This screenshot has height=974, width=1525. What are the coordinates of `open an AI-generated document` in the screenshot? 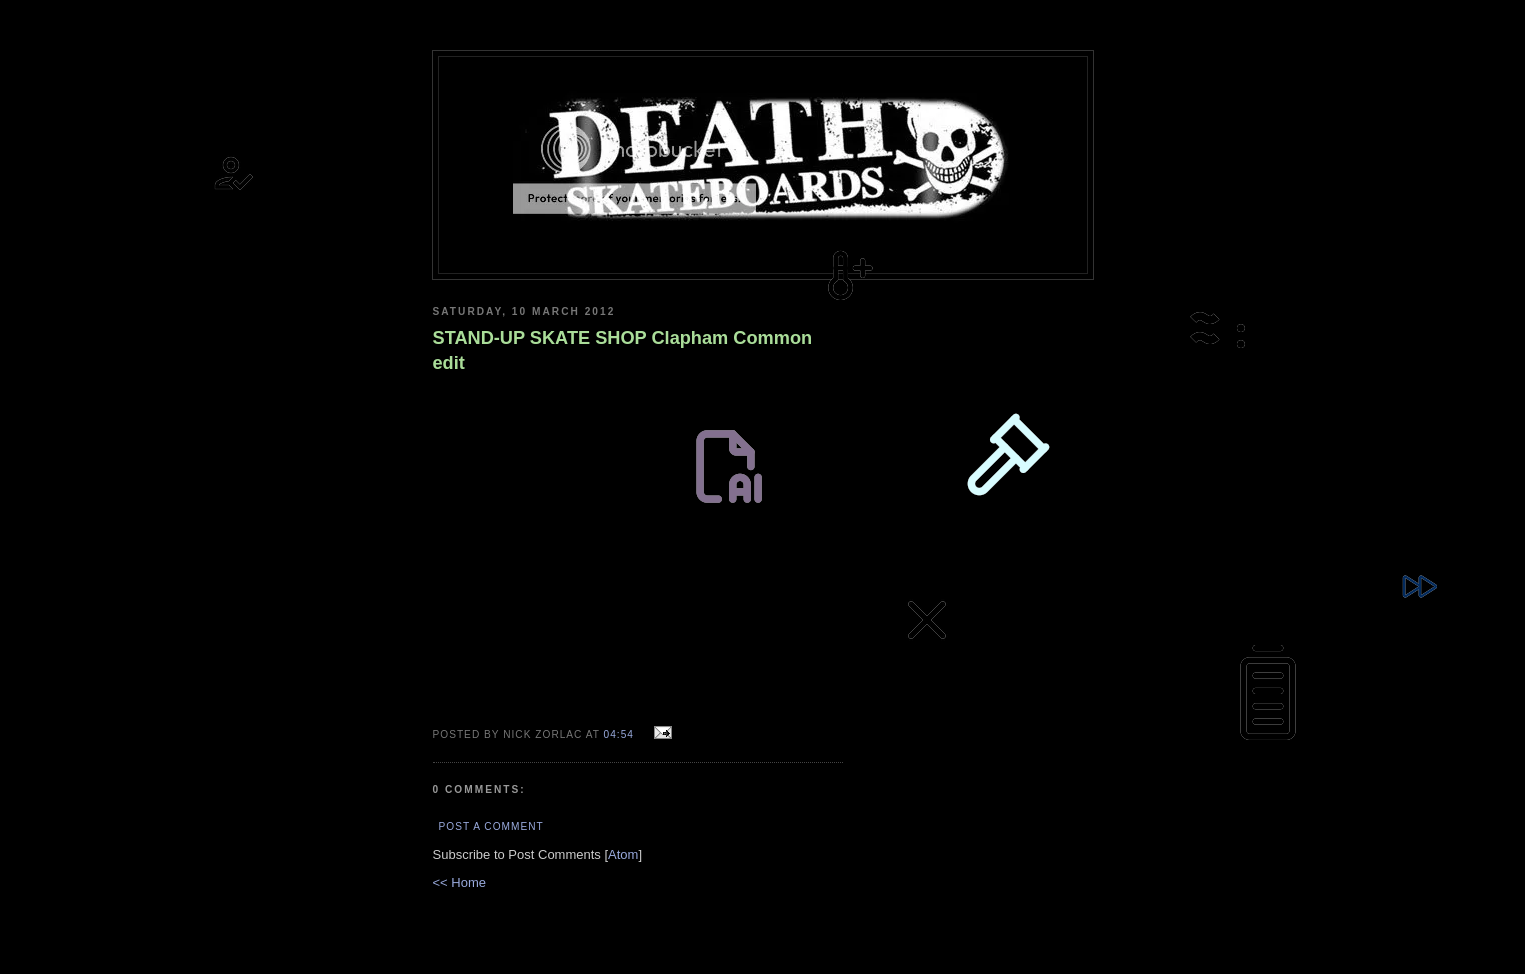 It's located at (725, 466).